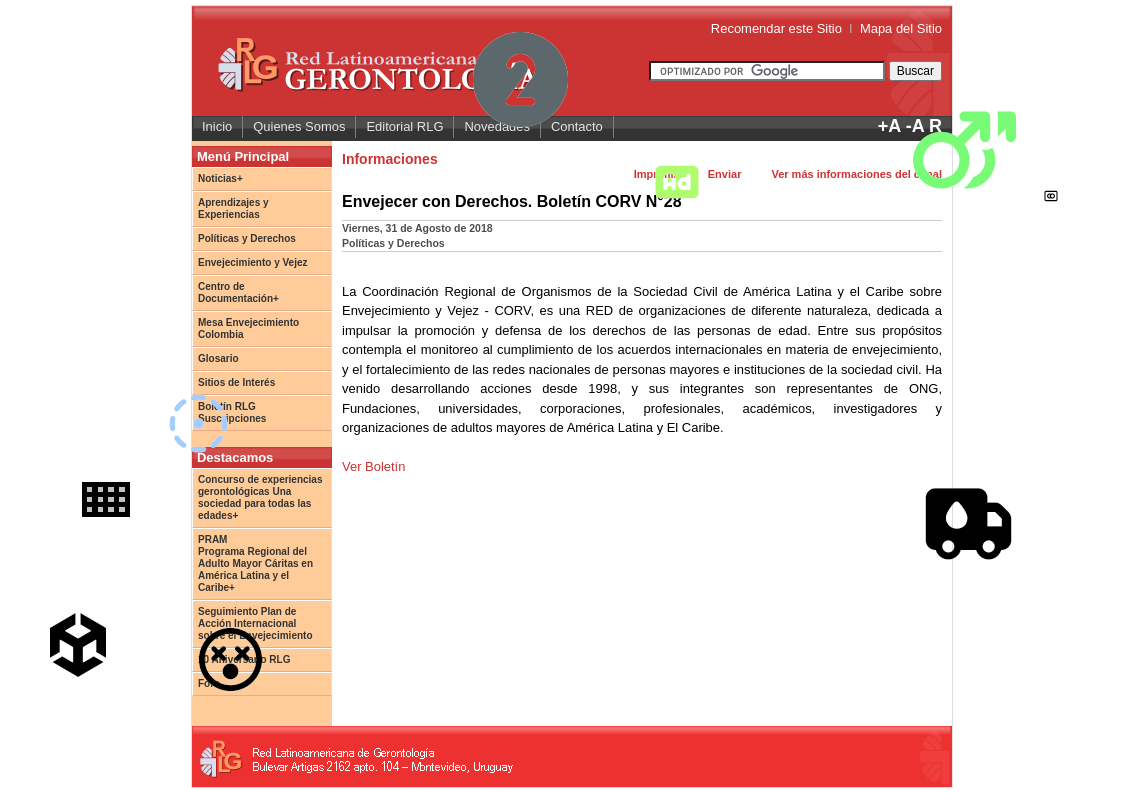 Image resolution: width=1144 pixels, height=793 pixels. Describe the element at coordinates (677, 182) in the screenshot. I see `indicates an advertisement or sponsored content` at that location.